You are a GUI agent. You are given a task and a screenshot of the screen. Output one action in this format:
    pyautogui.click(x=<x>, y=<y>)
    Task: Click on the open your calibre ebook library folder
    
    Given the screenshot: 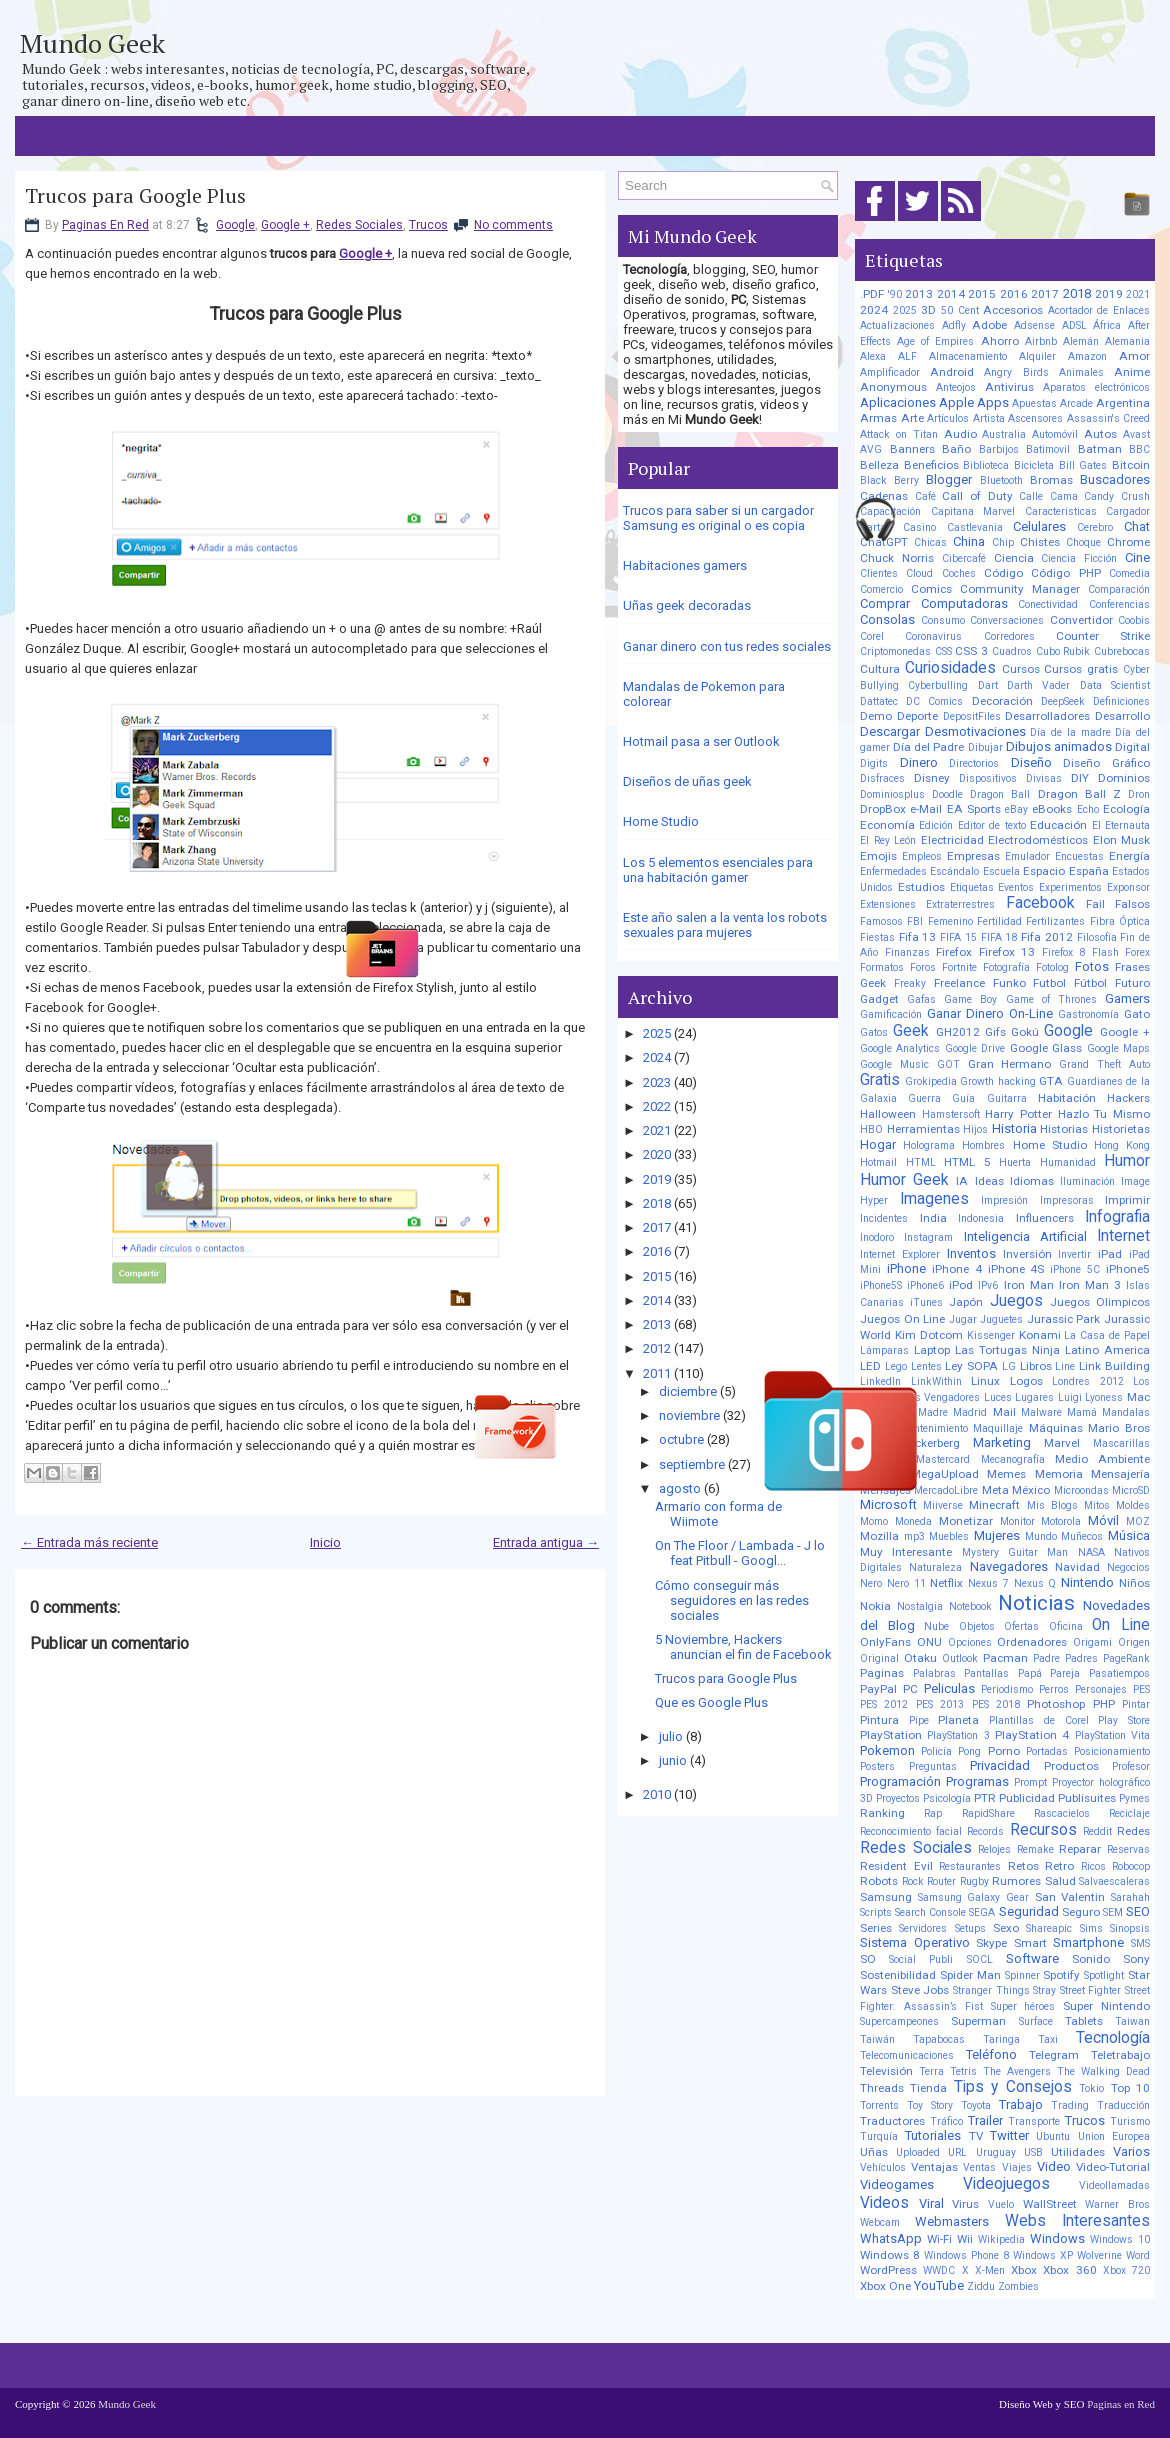 What is the action you would take?
    pyautogui.click(x=460, y=1298)
    